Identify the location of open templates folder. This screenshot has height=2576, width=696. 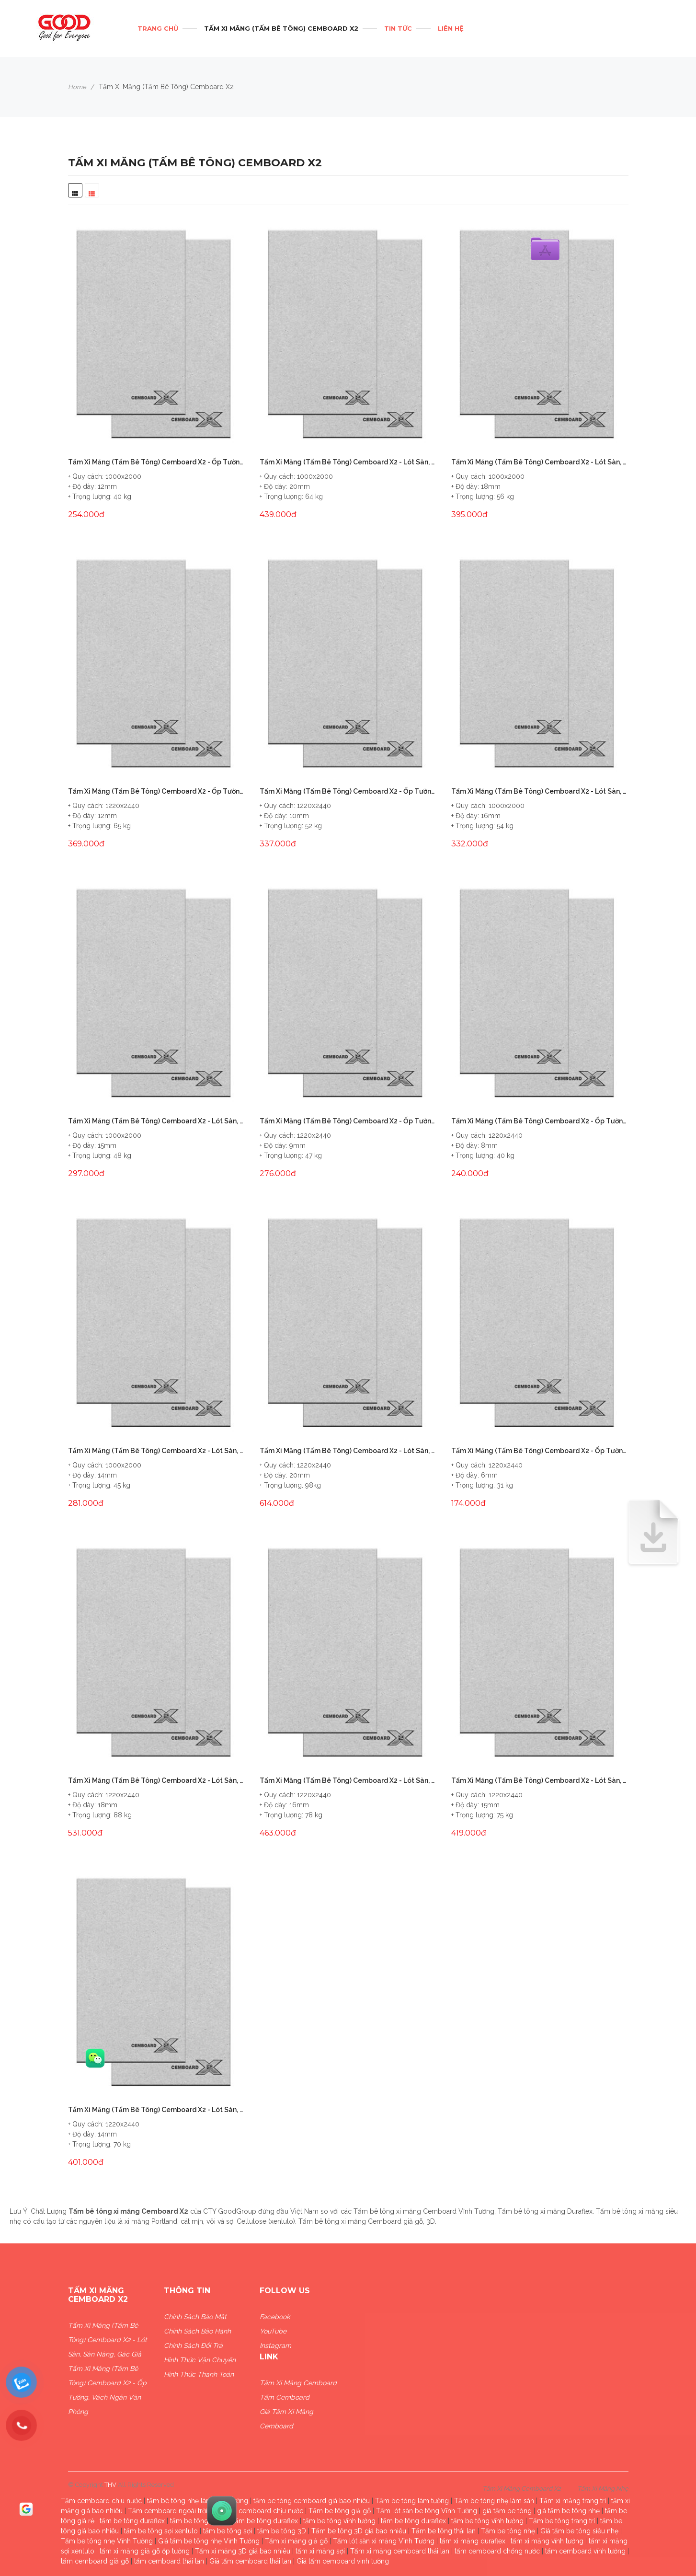
(545, 249).